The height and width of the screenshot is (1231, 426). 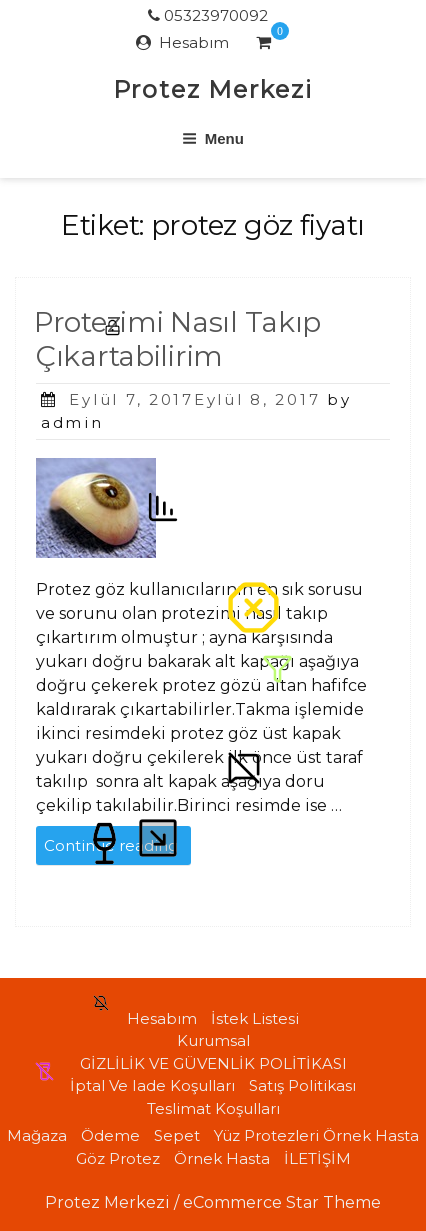 I want to click on view declining metrics or statistics, so click(x=163, y=507).